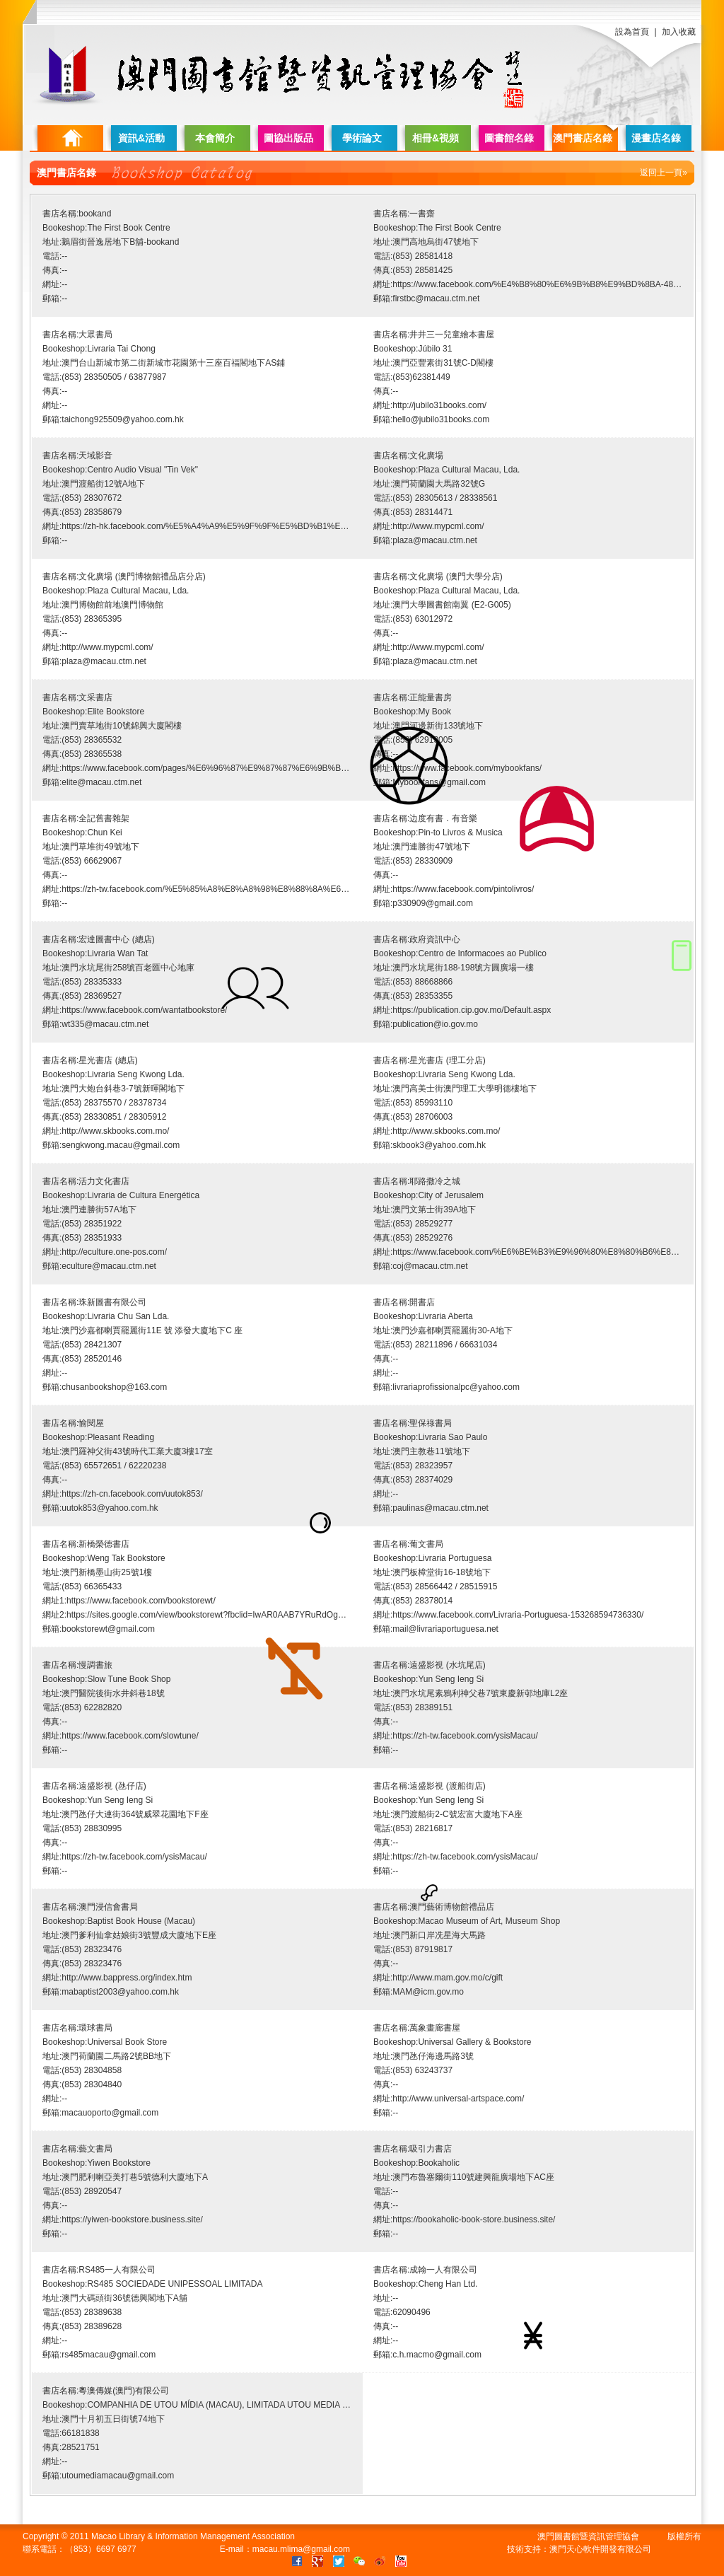 This screenshot has width=724, height=2576. What do you see at coordinates (409, 765) in the screenshot?
I see `view soccer or football-related content` at bounding box center [409, 765].